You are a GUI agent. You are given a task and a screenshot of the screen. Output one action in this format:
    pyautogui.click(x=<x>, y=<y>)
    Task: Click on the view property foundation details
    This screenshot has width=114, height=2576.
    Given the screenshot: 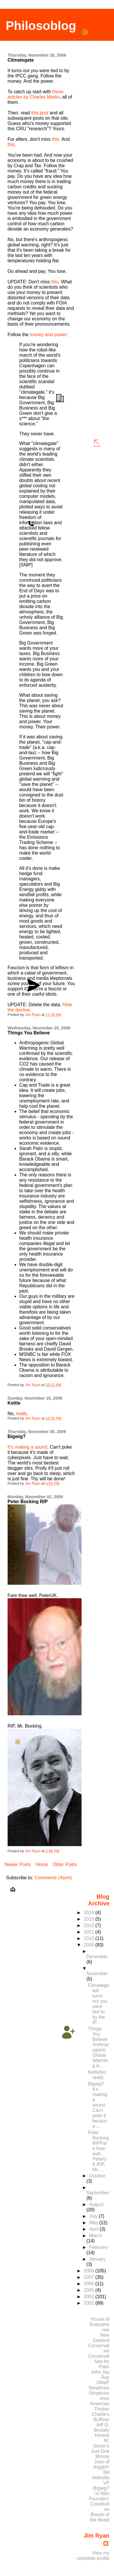 What is the action you would take?
    pyautogui.click(x=13, y=1890)
    